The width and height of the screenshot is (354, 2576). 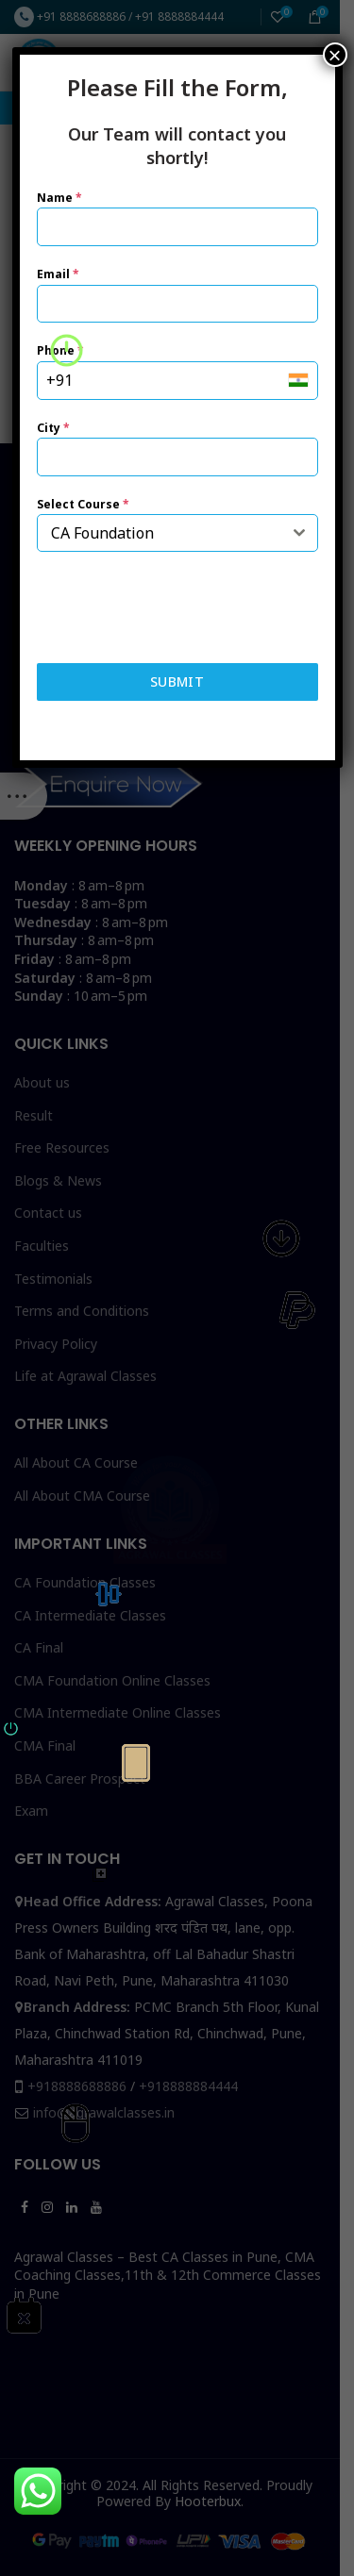 What do you see at coordinates (99, 1874) in the screenshot?
I see `add item to your library` at bounding box center [99, 1874].